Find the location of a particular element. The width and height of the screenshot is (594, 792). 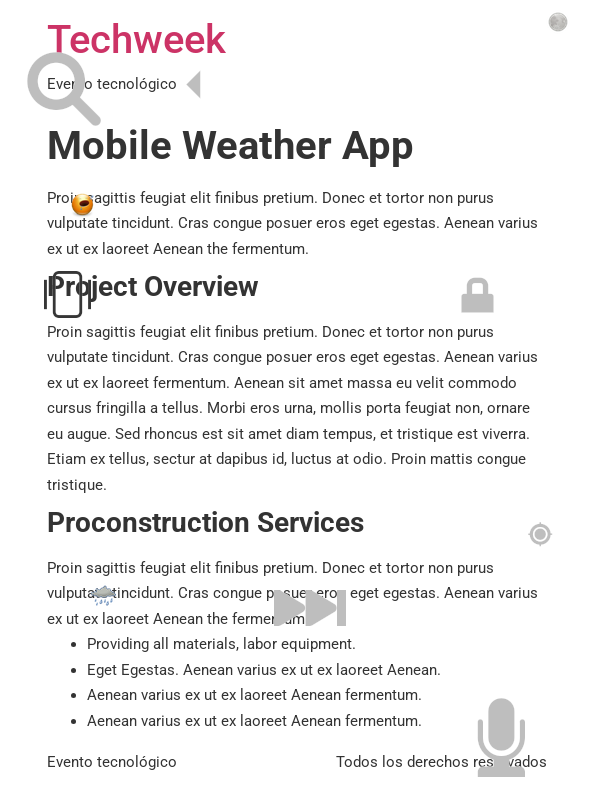

find my current location on the map is located at coordinates (541, 535).